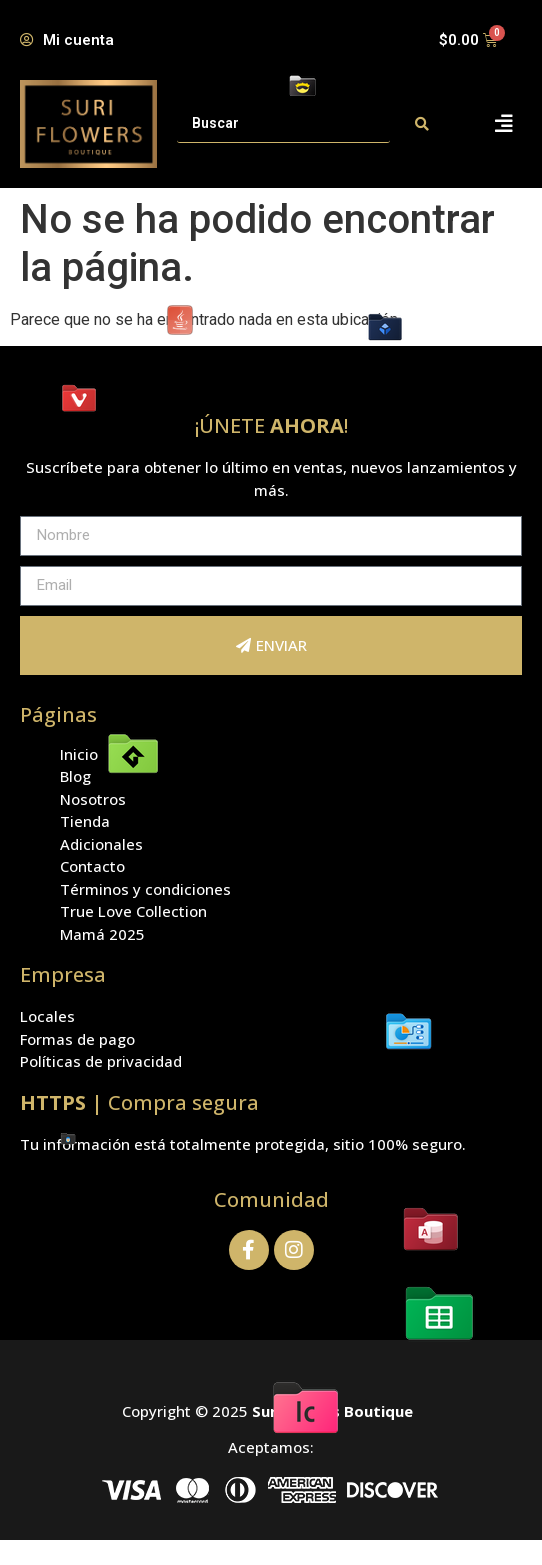  I want to click on open control panel settings folder, so click(408, 1032).